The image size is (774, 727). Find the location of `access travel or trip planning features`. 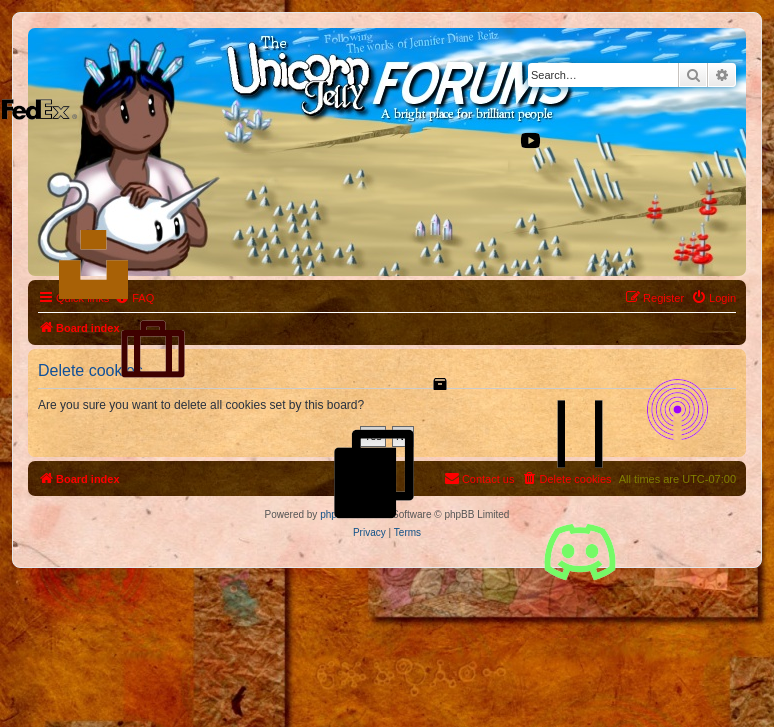

access travel or trip planning features is located at coordinates (153, 349).